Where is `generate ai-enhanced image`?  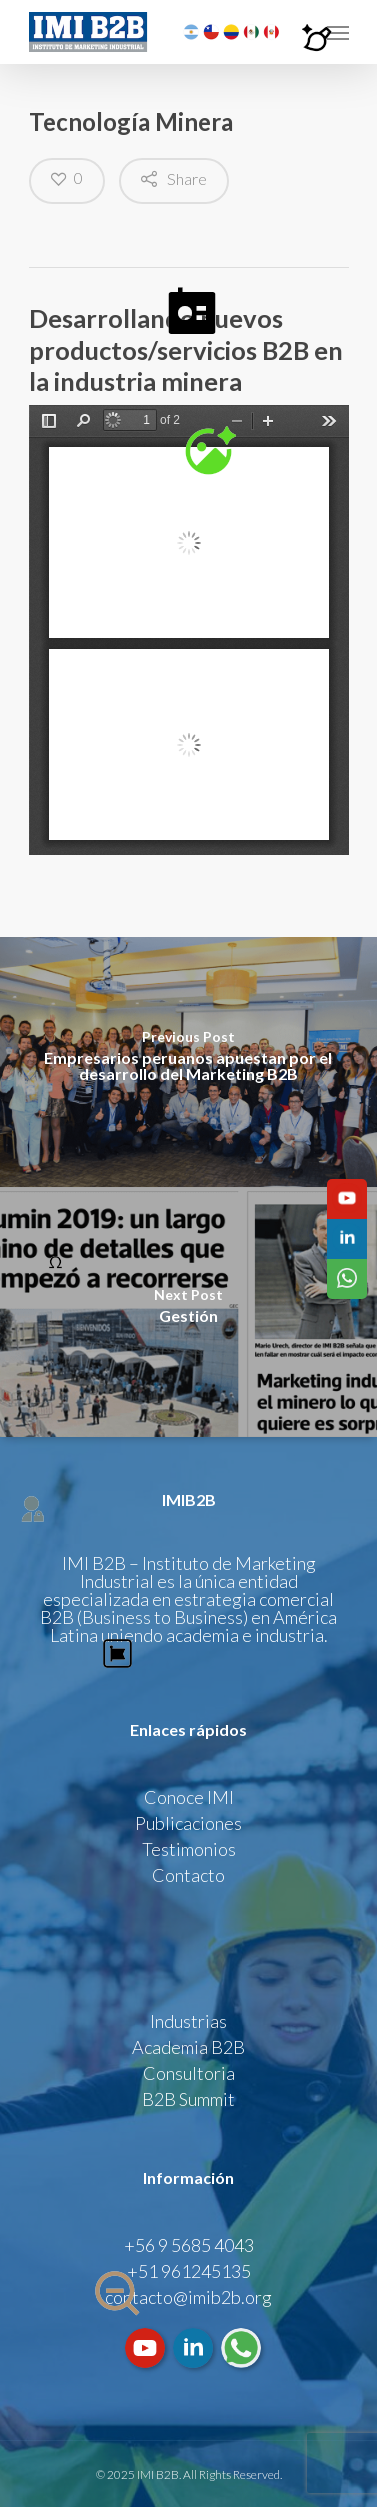 generate ai-enhanced image is located at coordinates (208, 451).